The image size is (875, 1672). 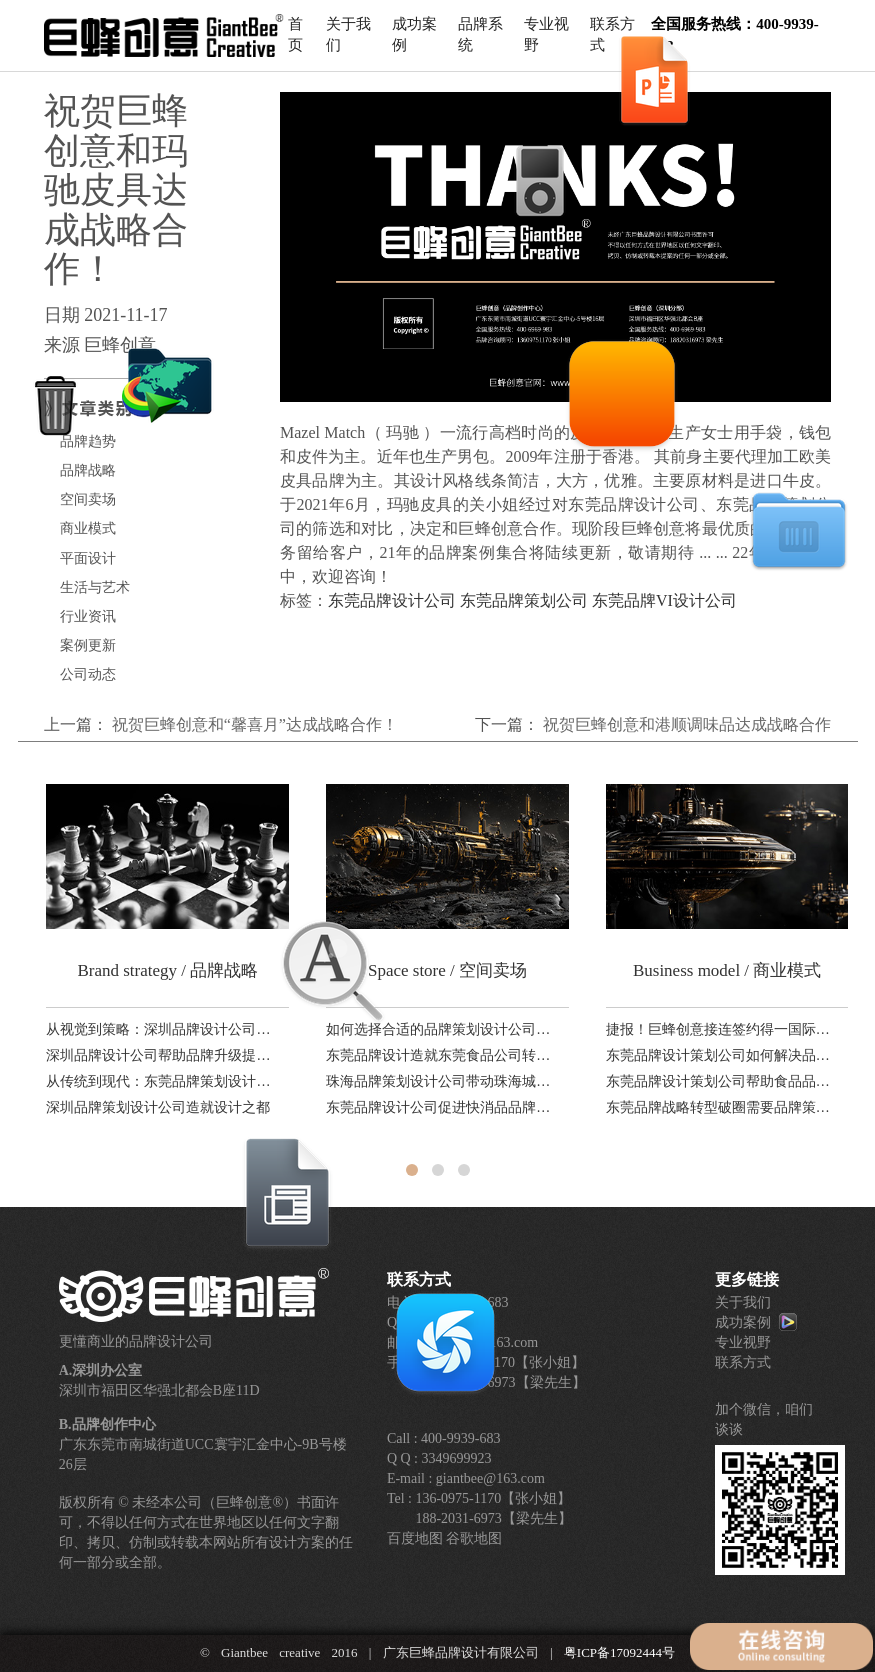 I want to click on open multimedia player application, so click(x=540, y=181).